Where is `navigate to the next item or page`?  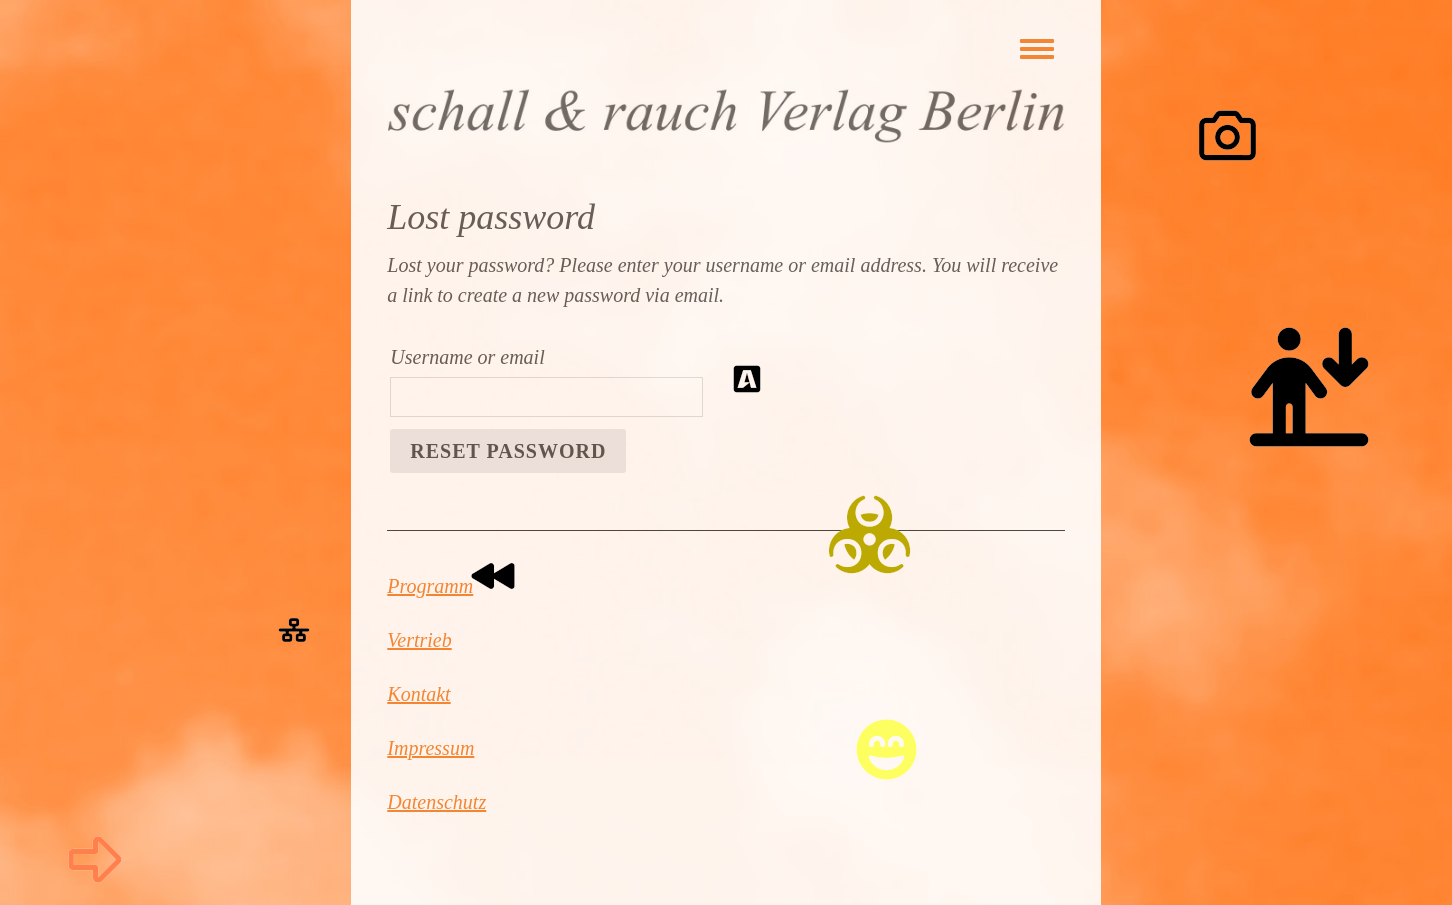
navigate to the next item or page is located at coordinates (95, 859).